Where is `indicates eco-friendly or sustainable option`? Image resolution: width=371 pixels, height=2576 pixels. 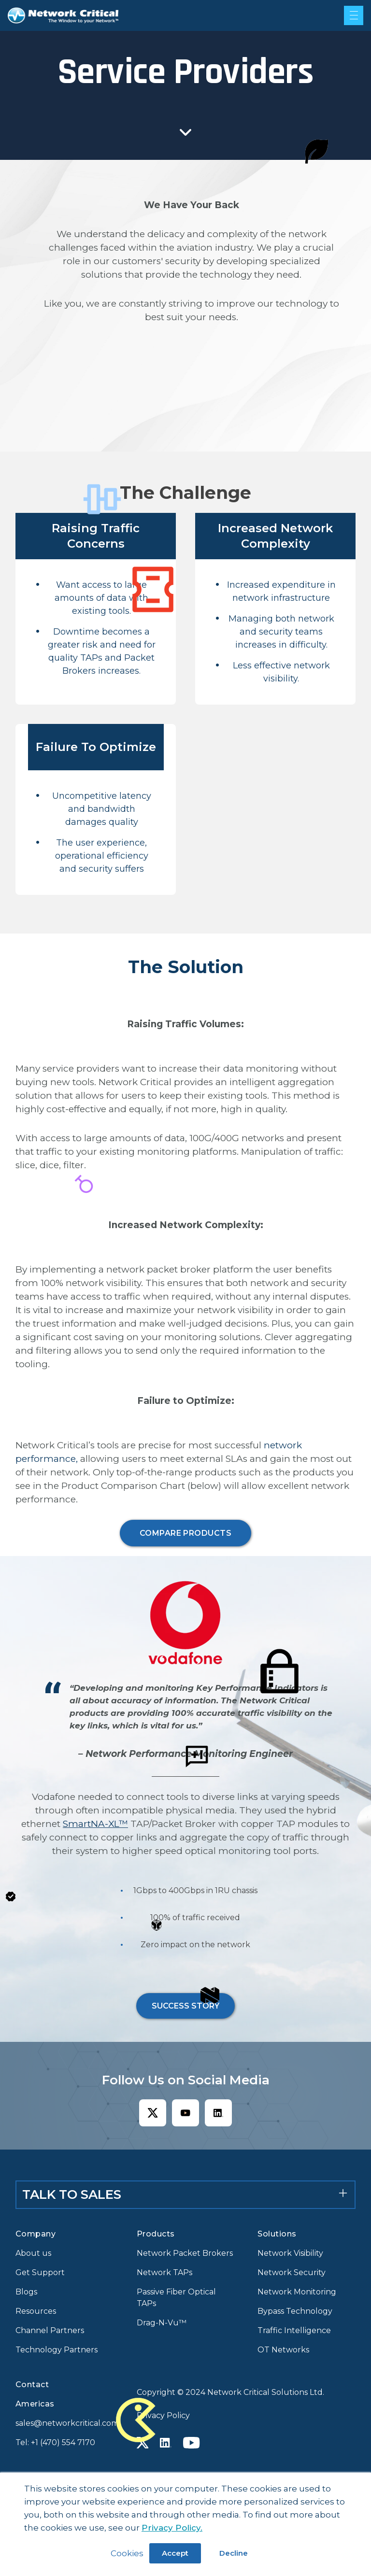
indicates eco-friendly or sustainable option is located at coordinates (316, 151).